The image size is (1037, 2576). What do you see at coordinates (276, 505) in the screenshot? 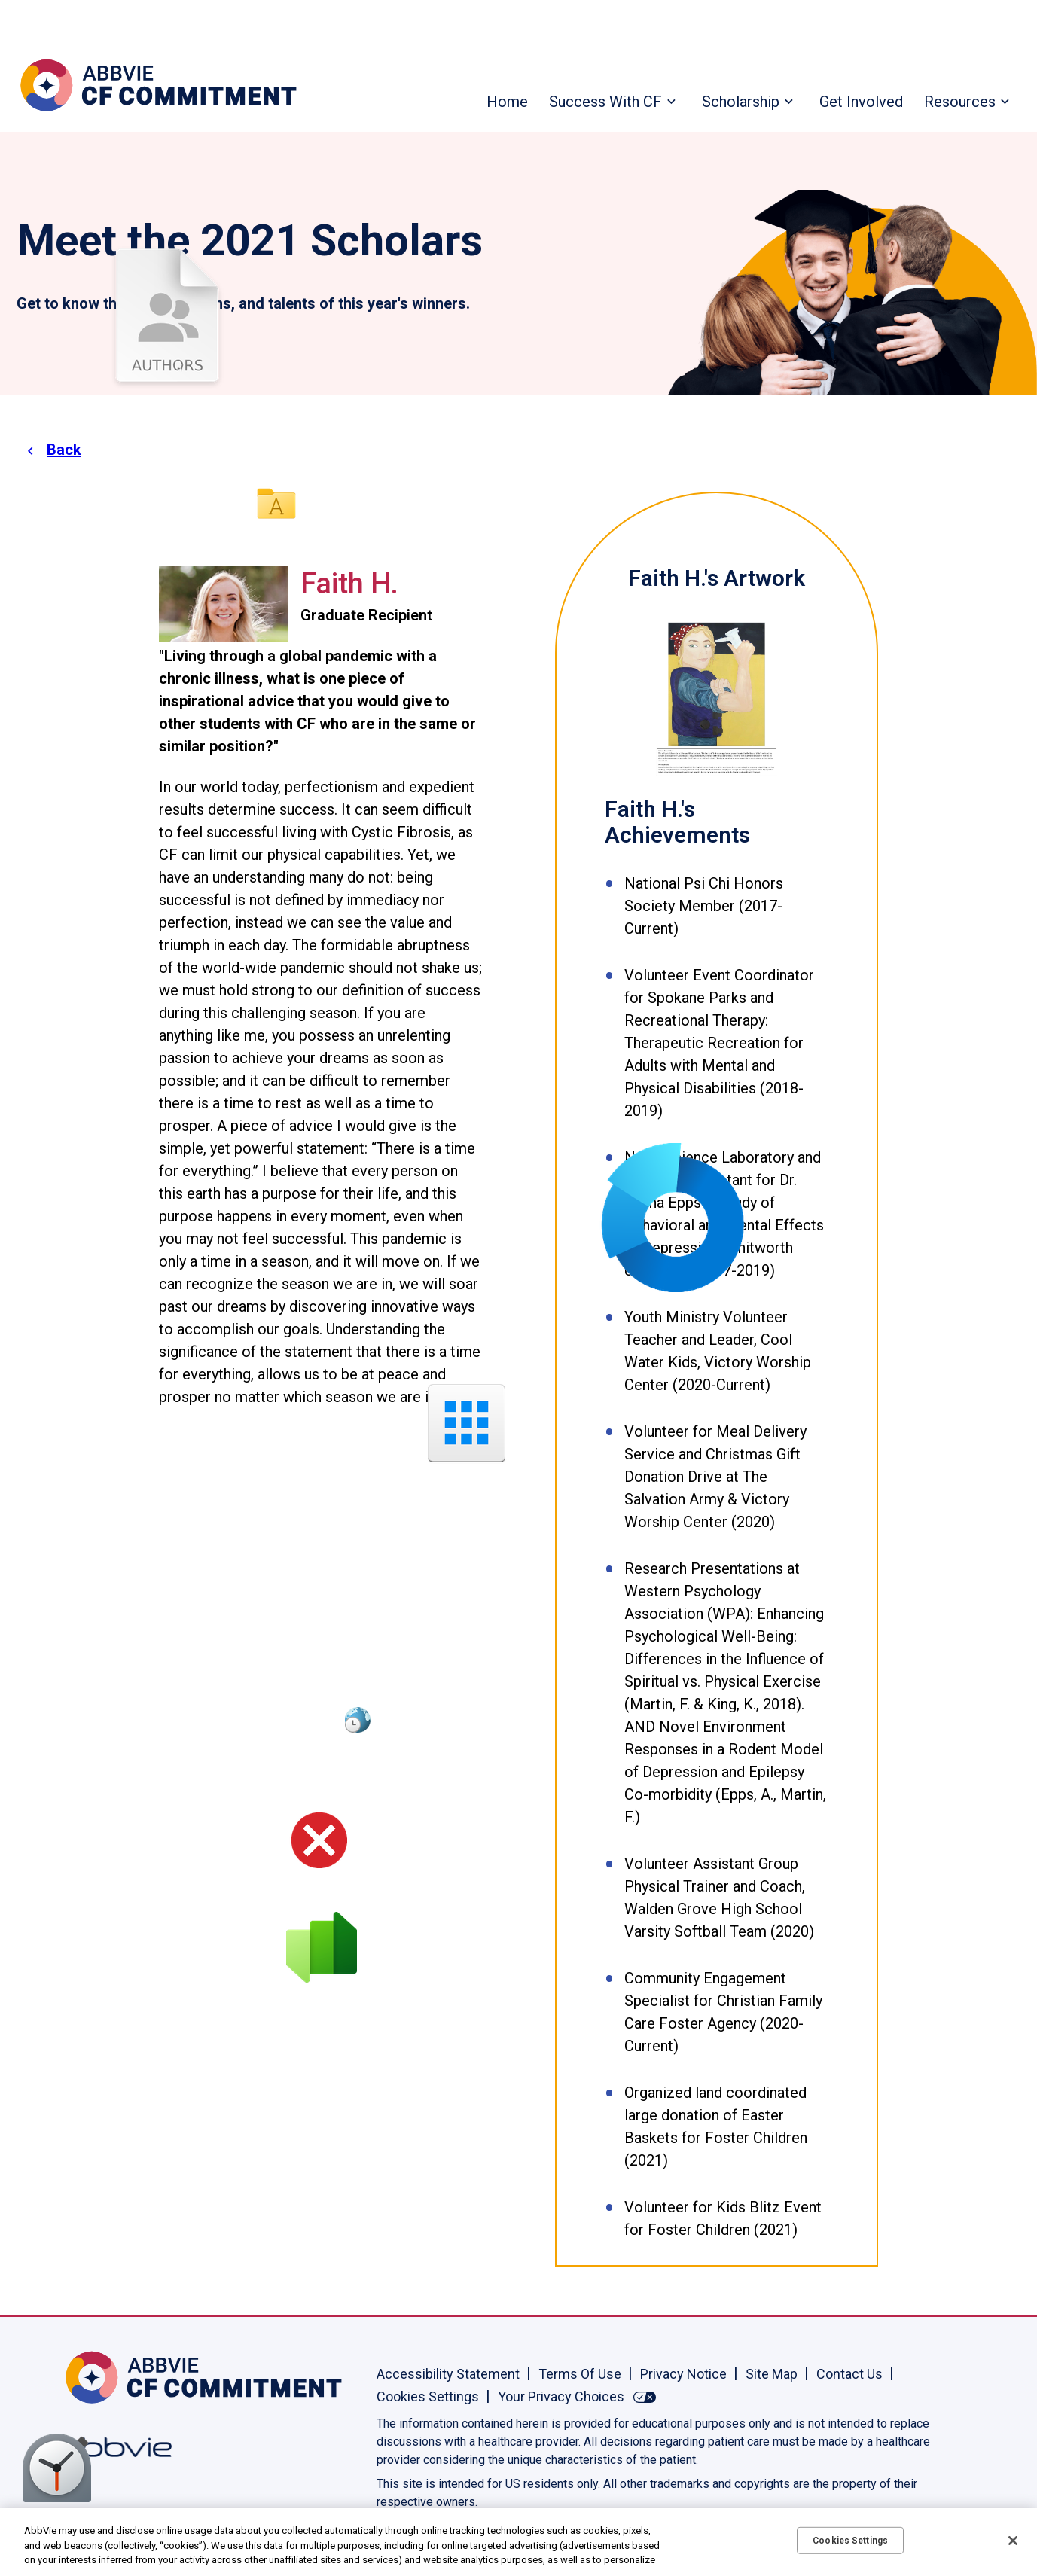
I see `open the fonts folder` at bounding box center [276, 505].